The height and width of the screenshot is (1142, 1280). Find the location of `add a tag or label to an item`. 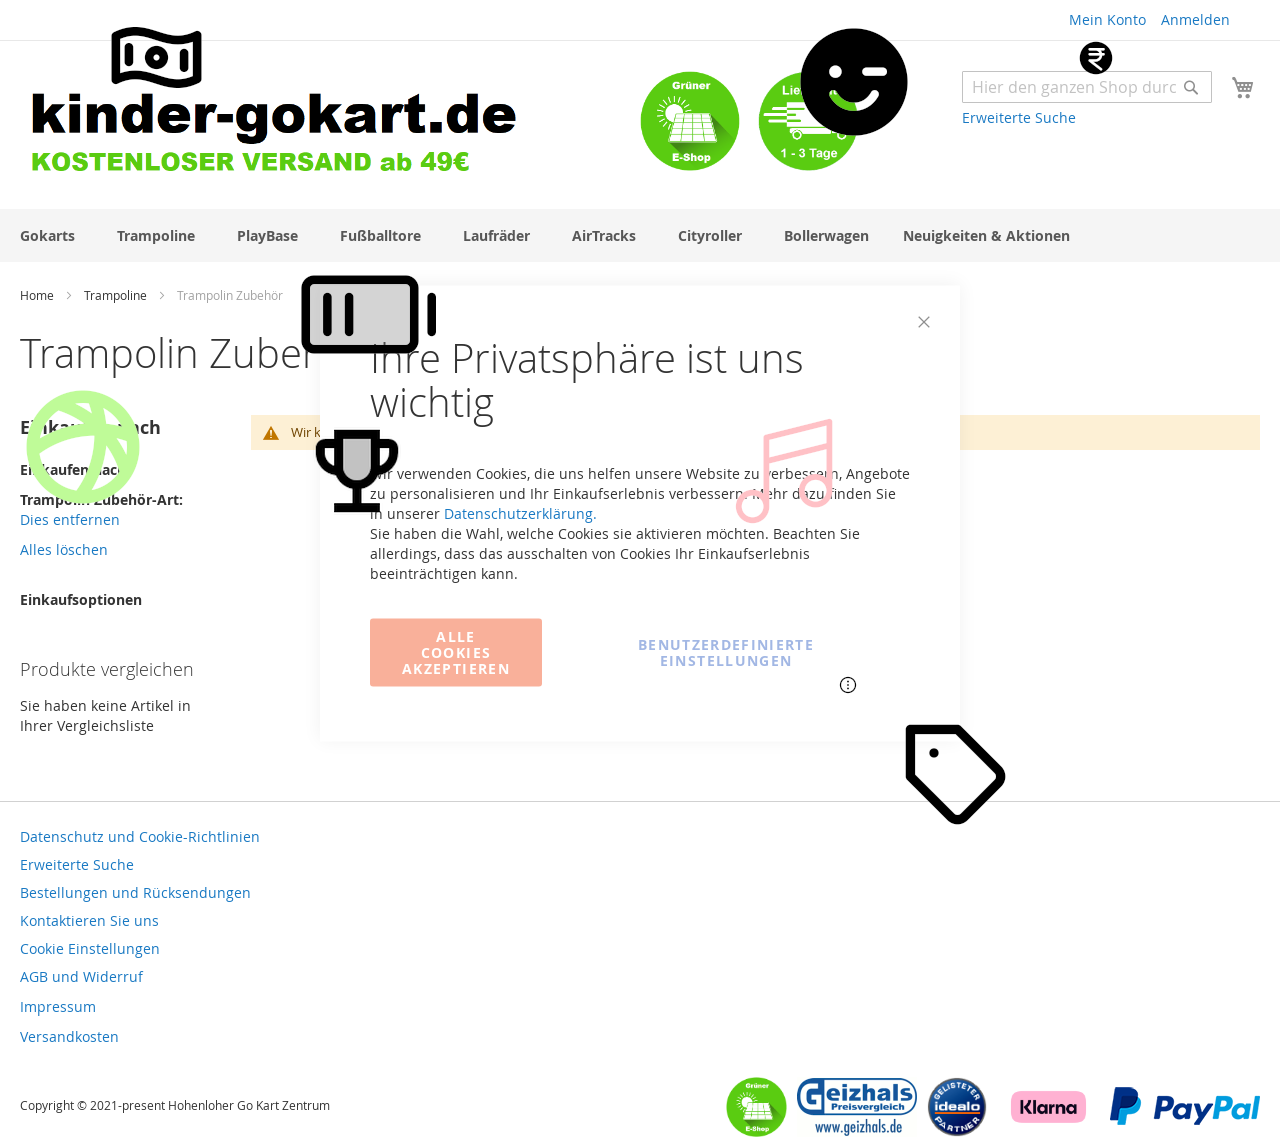

add a tag or label to an item is located at coordinates (957, 776).